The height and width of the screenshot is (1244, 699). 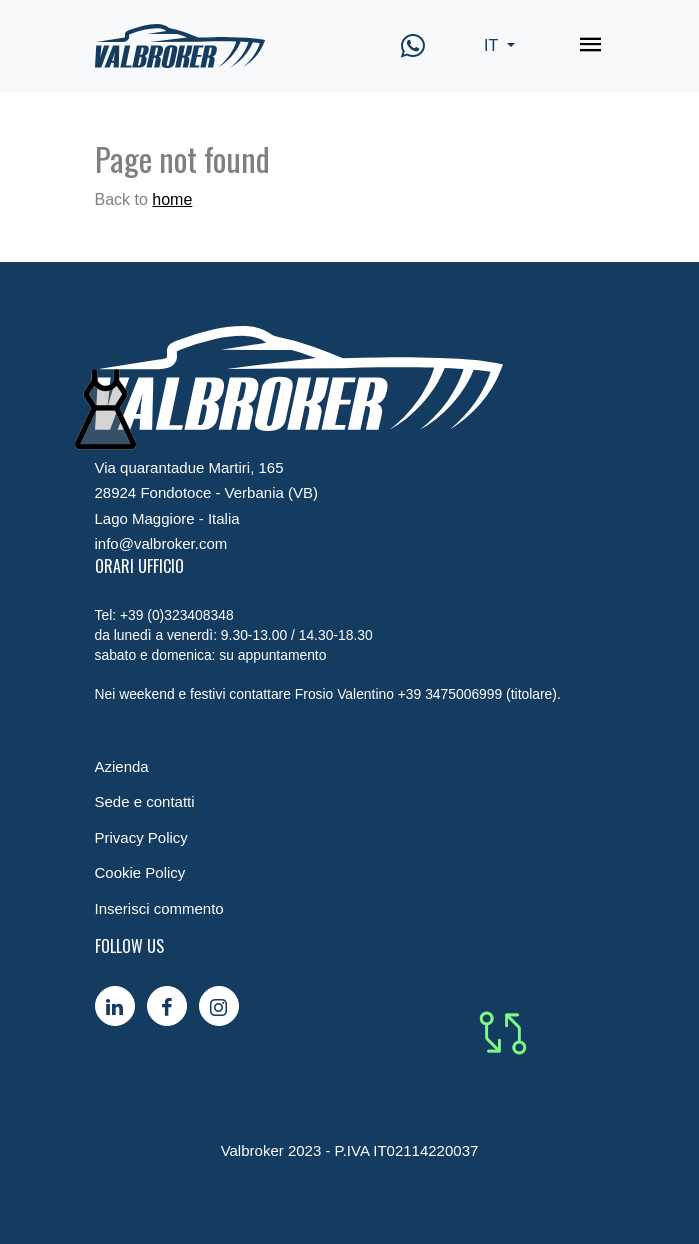 What do you see at coordinates (503, 1033) in the screenshot?
I see `view code differences between versions` at bounding box center [503, 1033].